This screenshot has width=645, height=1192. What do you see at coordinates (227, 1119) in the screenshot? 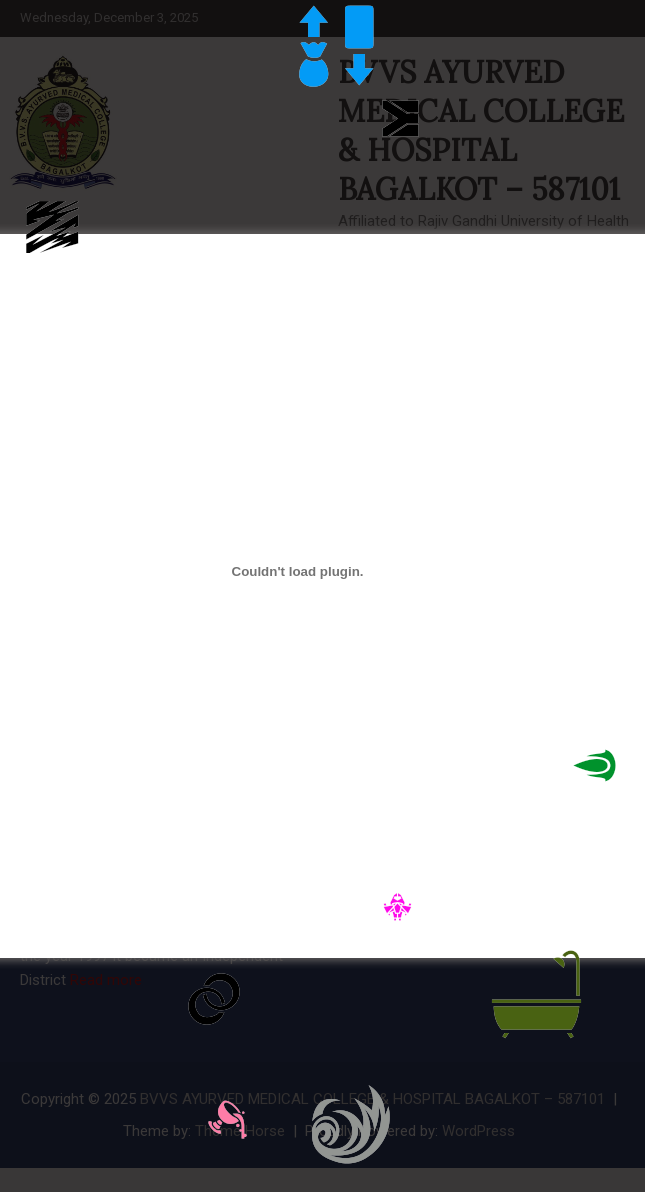
I see `pour or serve a drink` at bounding box center [227, 1119].